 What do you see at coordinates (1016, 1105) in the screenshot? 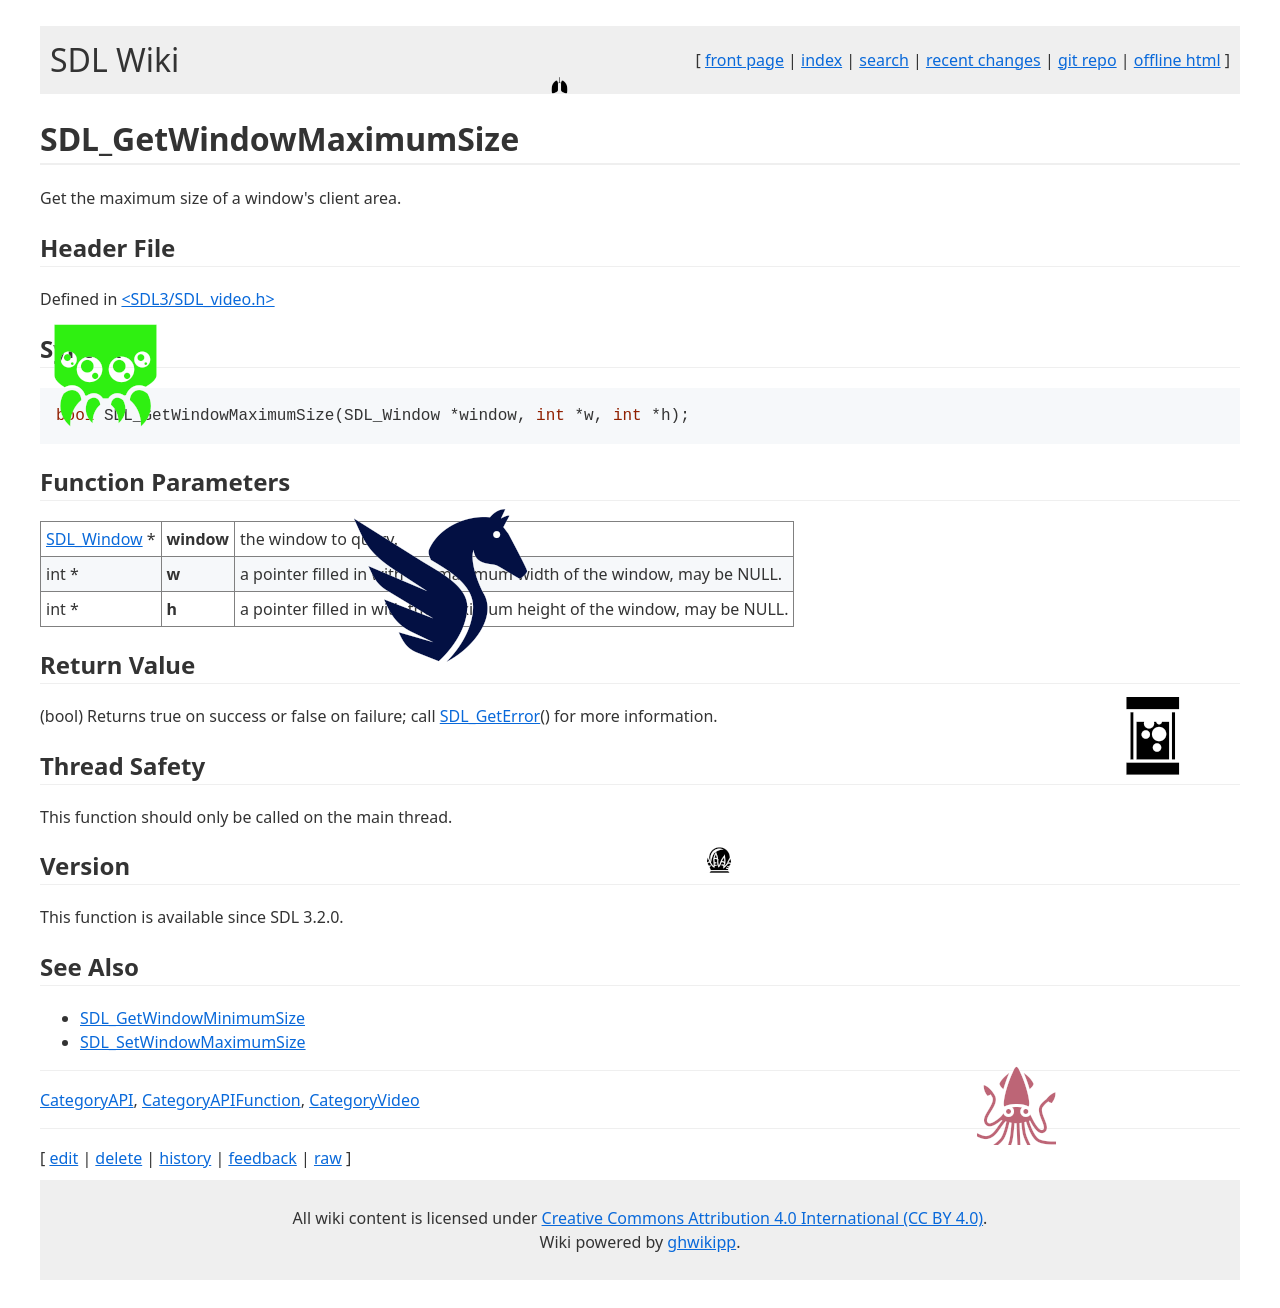
I see `sea creature or ocean-themed game element` at bounding box center [1016, 1105].